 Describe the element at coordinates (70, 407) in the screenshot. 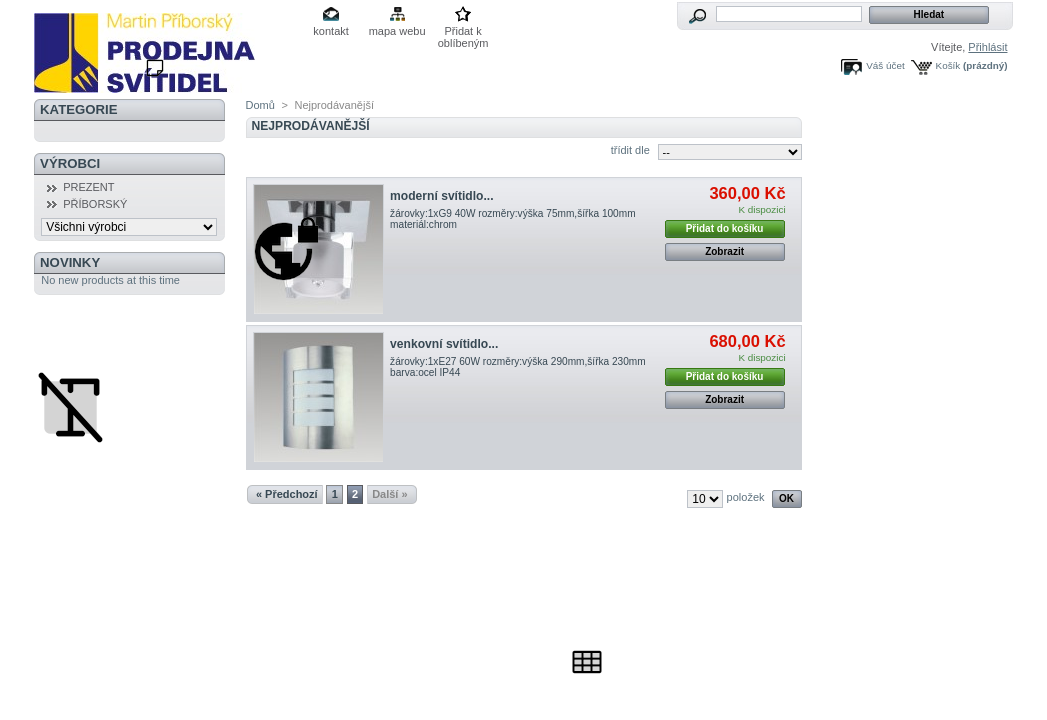

I see `disable text formatting` at that location.